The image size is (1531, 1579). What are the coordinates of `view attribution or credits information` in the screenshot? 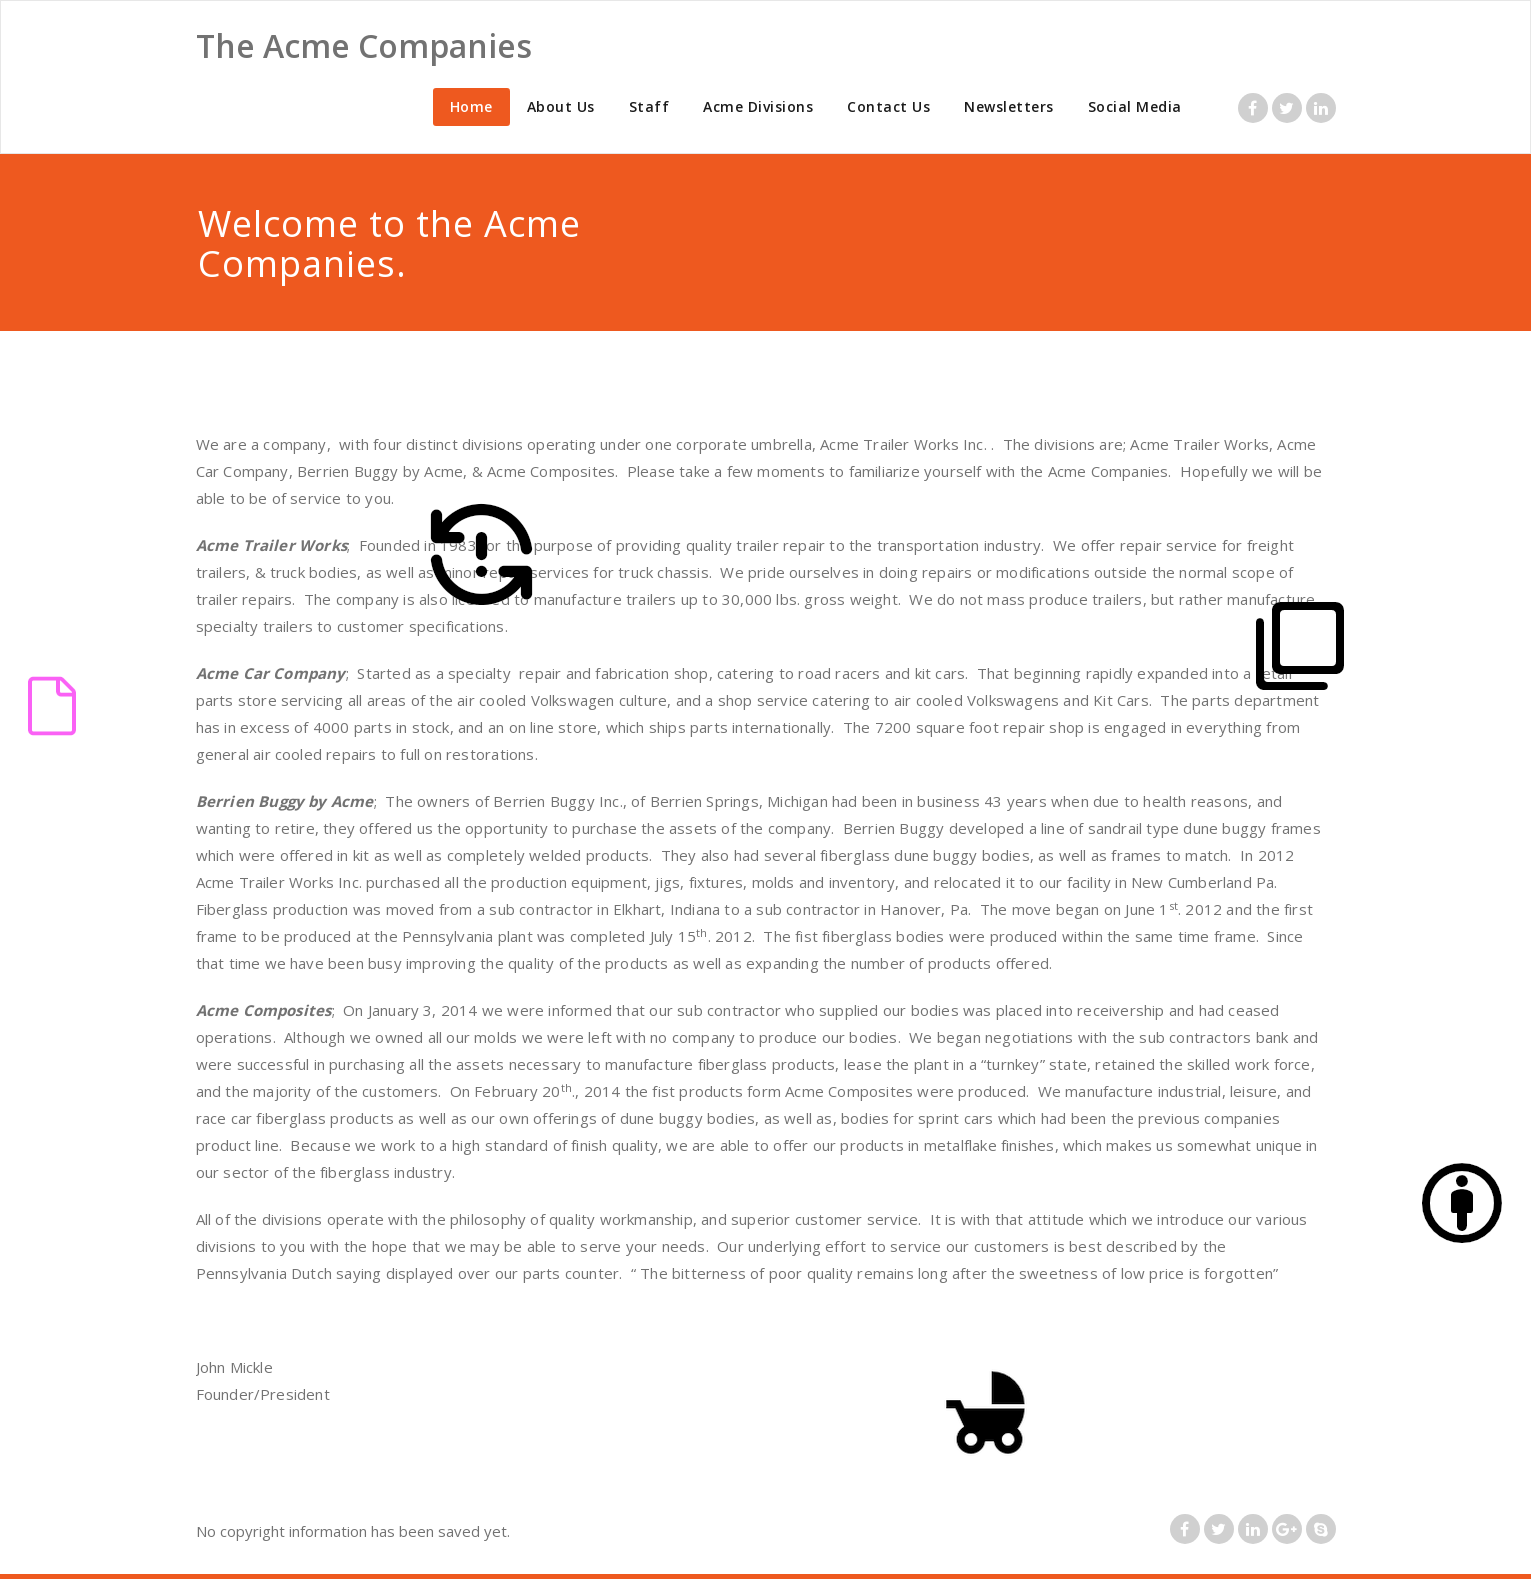 It's located at (1462, 1203).